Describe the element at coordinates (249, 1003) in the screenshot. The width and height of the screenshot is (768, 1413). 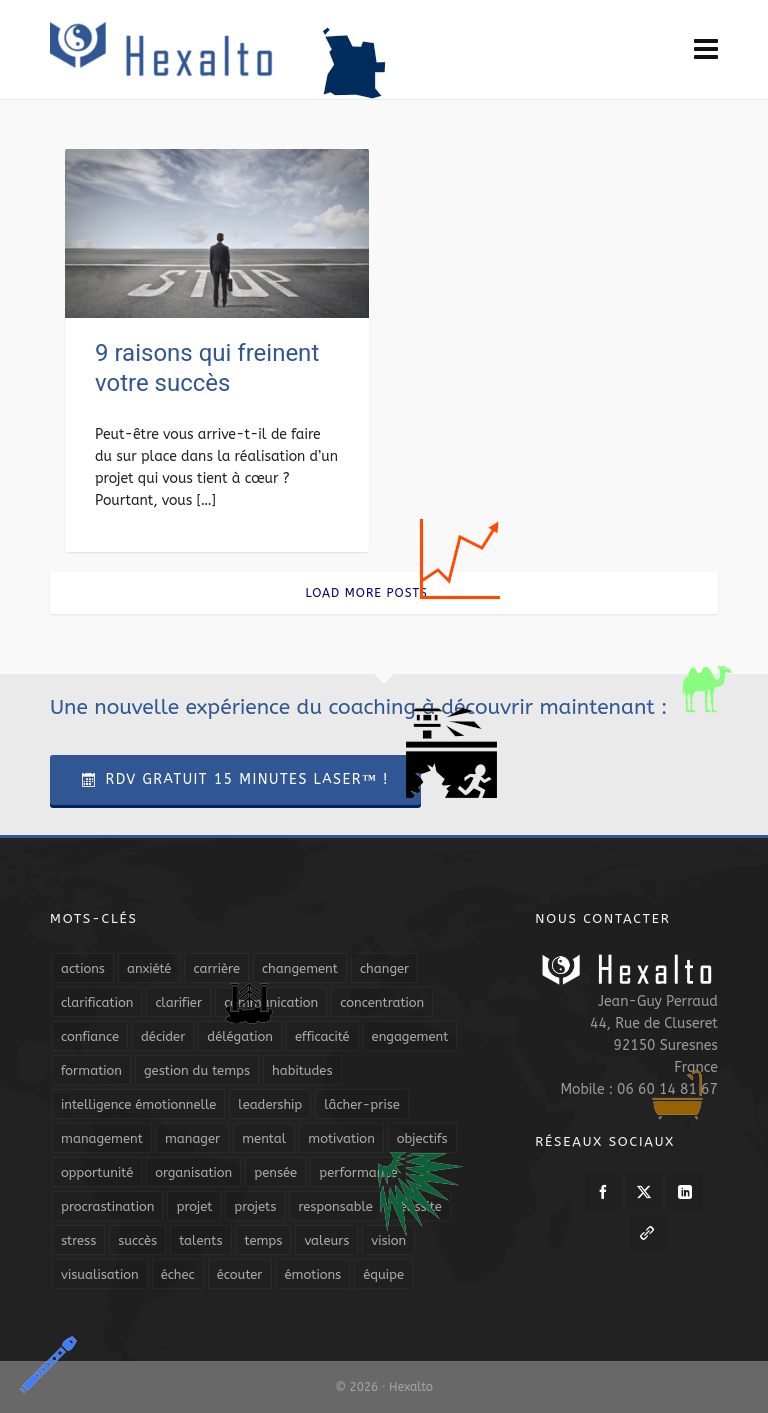
I see `access afterlife or celestial realm in game` at that location.